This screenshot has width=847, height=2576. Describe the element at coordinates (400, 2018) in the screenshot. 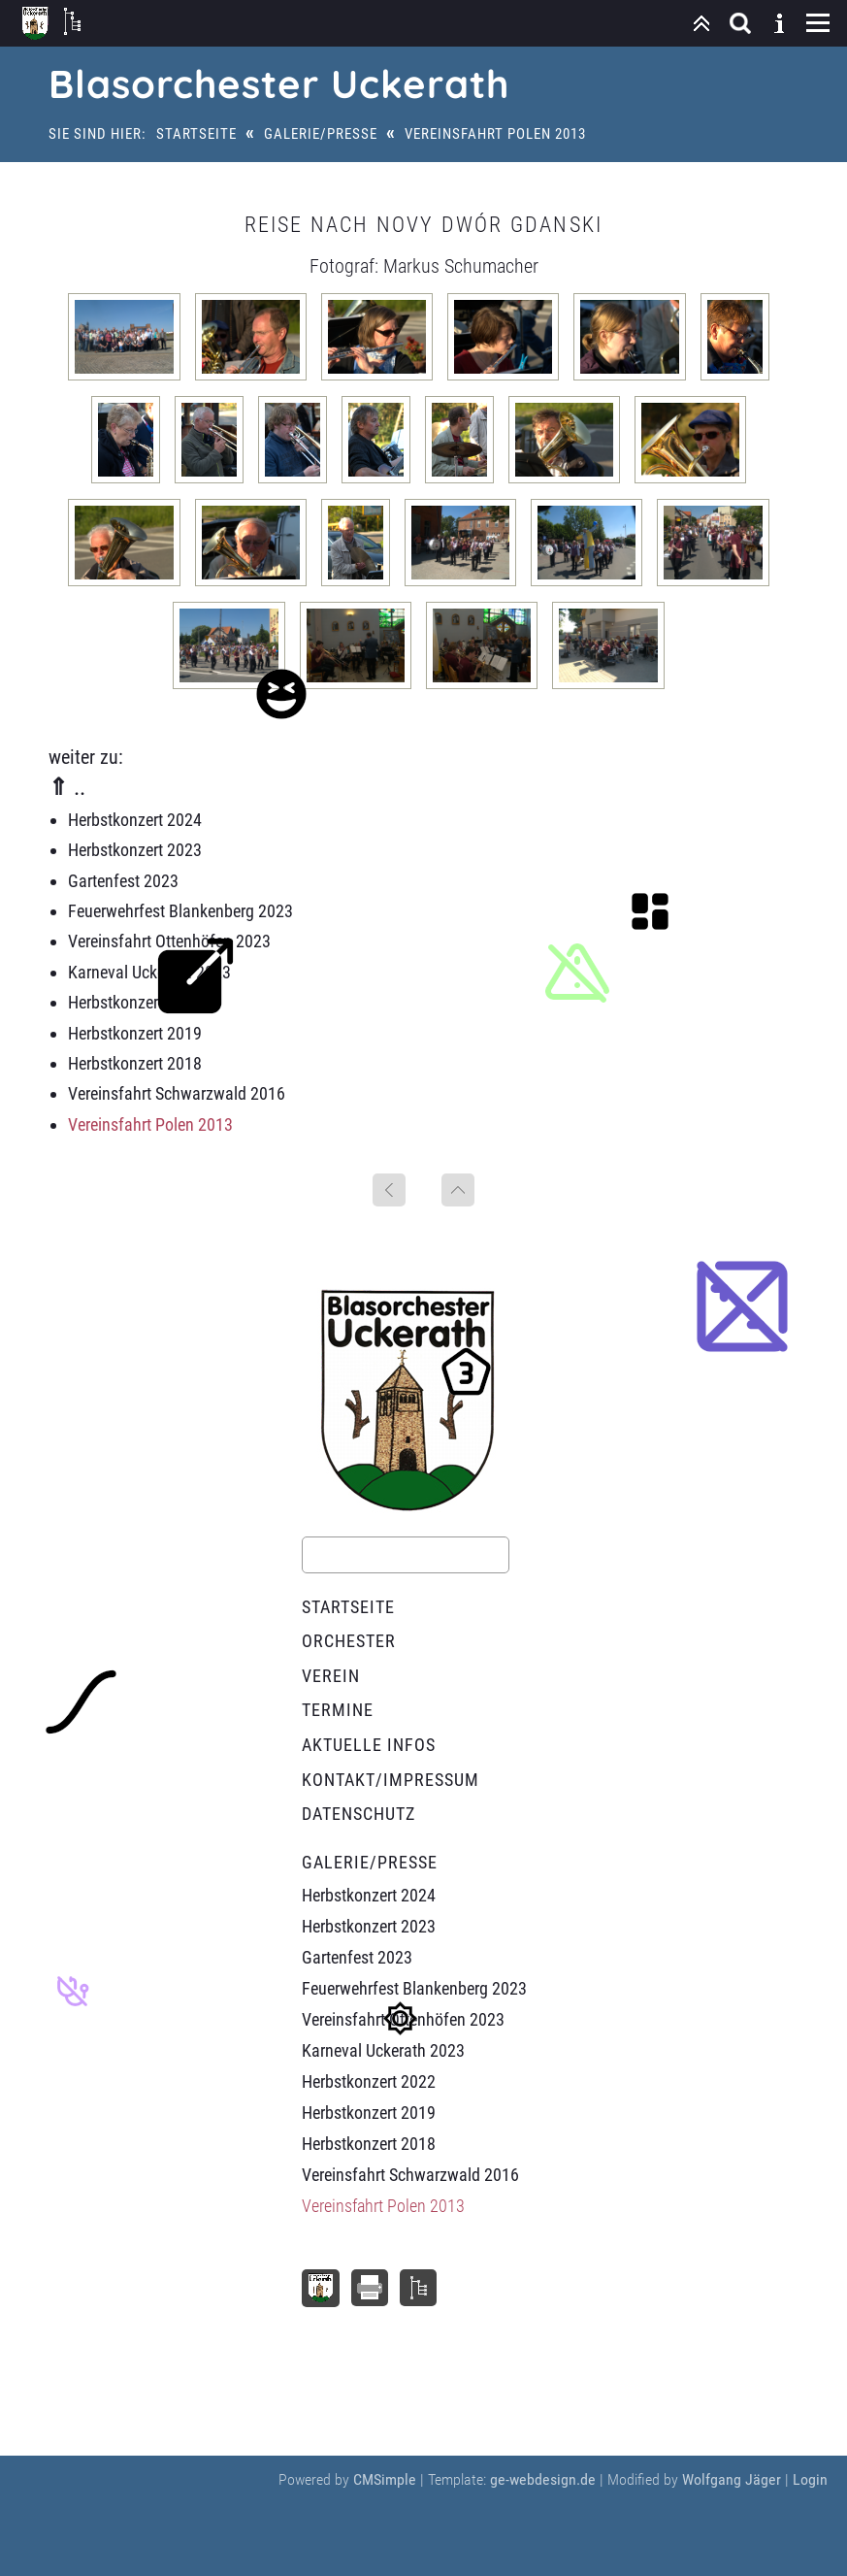

I see `adjust screen brightness settings` at that location.